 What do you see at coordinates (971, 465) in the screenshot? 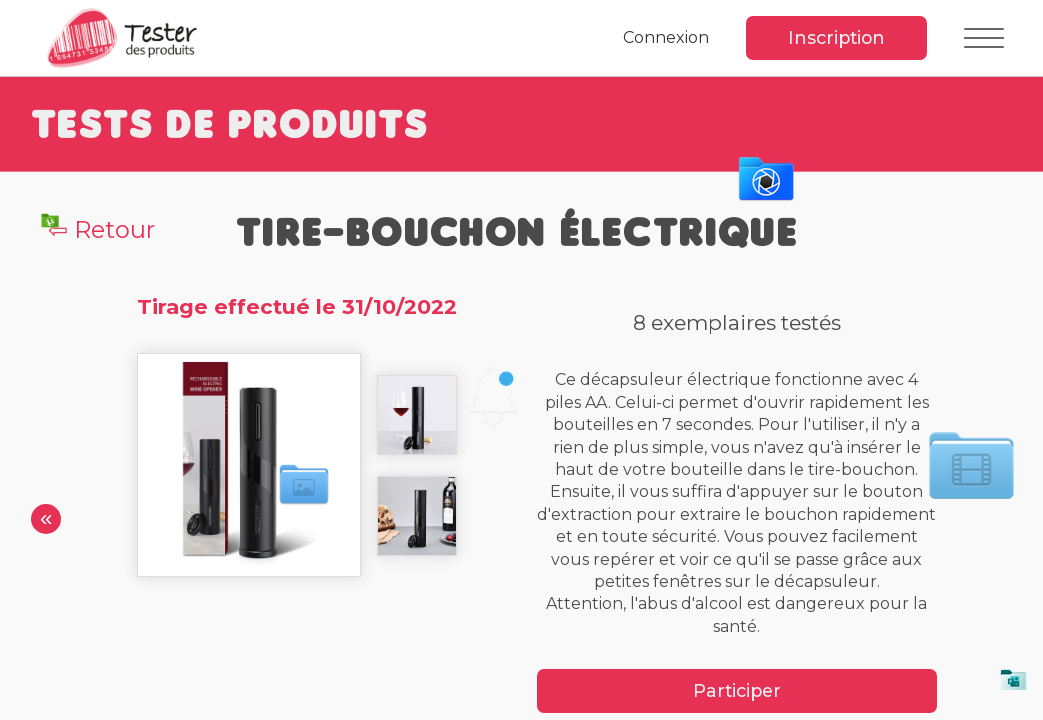
I see `open your videos folder` at bounding box center [971, 465].